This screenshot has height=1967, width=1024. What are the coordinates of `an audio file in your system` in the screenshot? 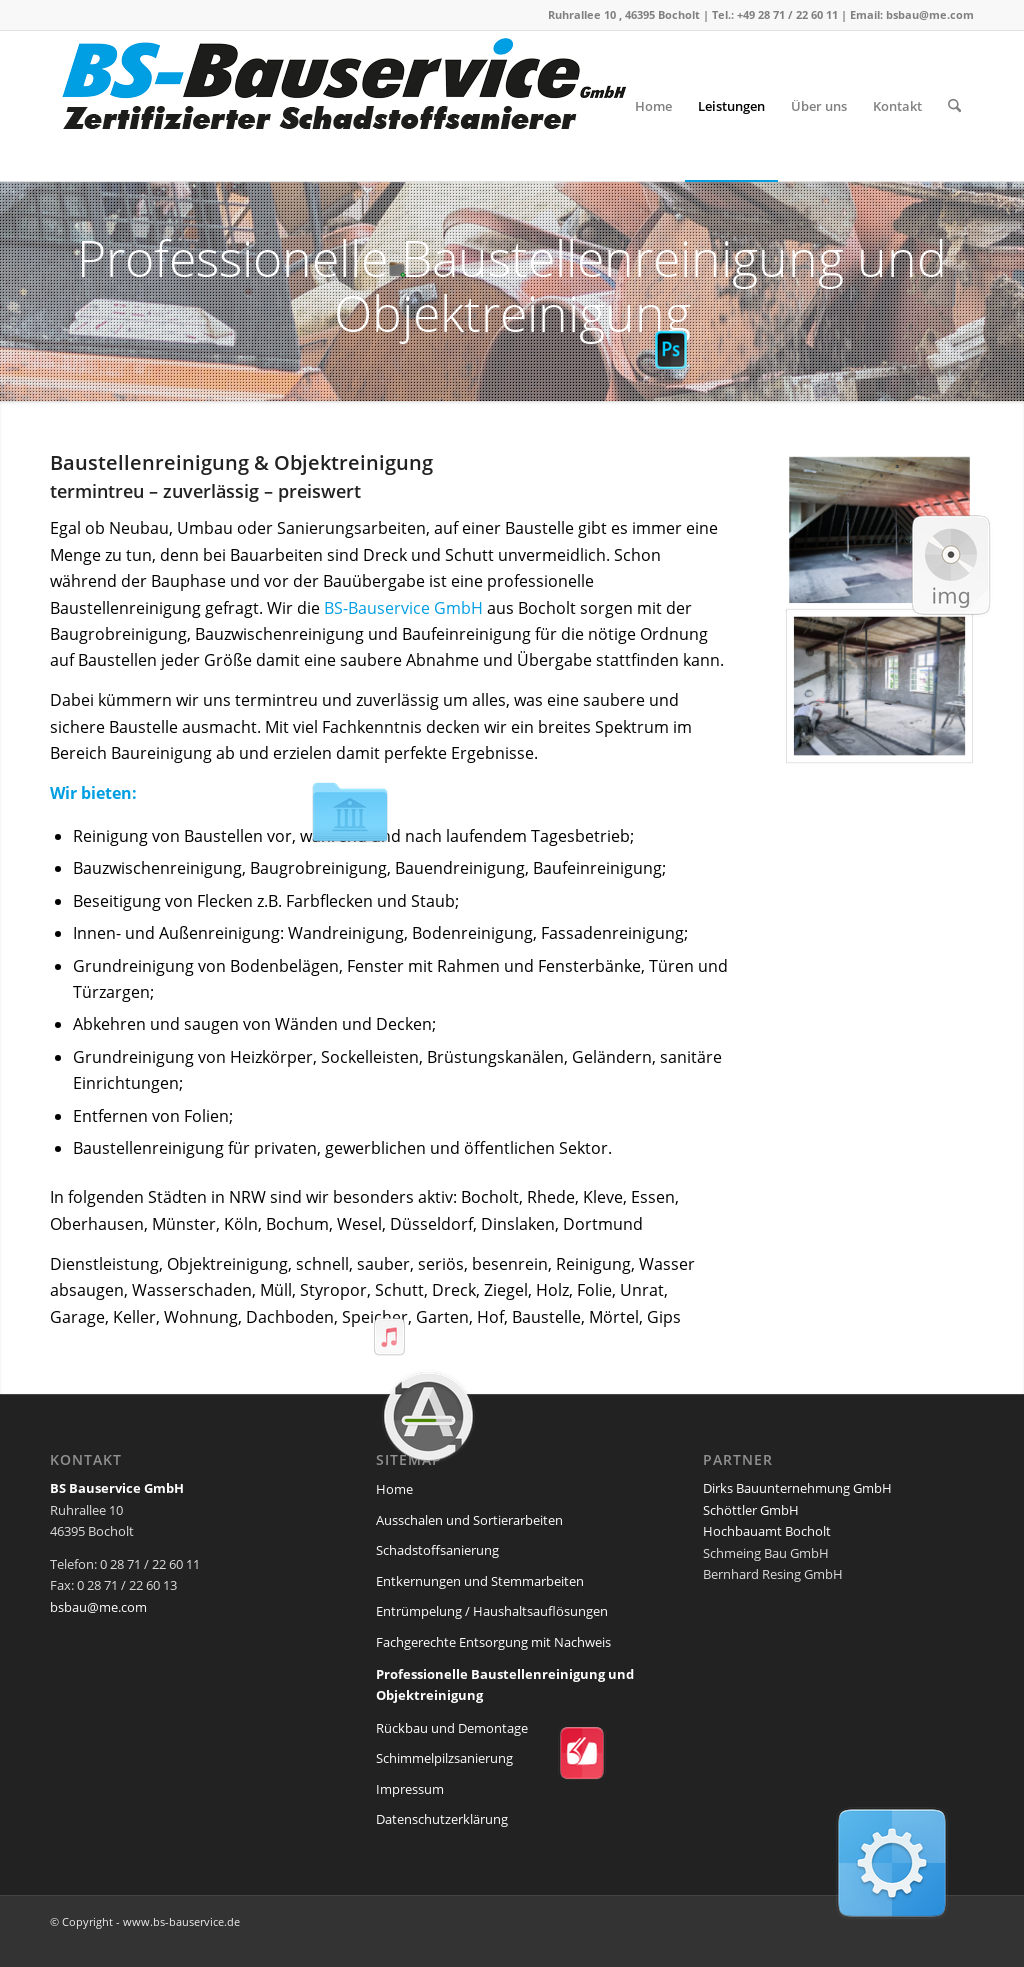 It's located at (389, 1336).